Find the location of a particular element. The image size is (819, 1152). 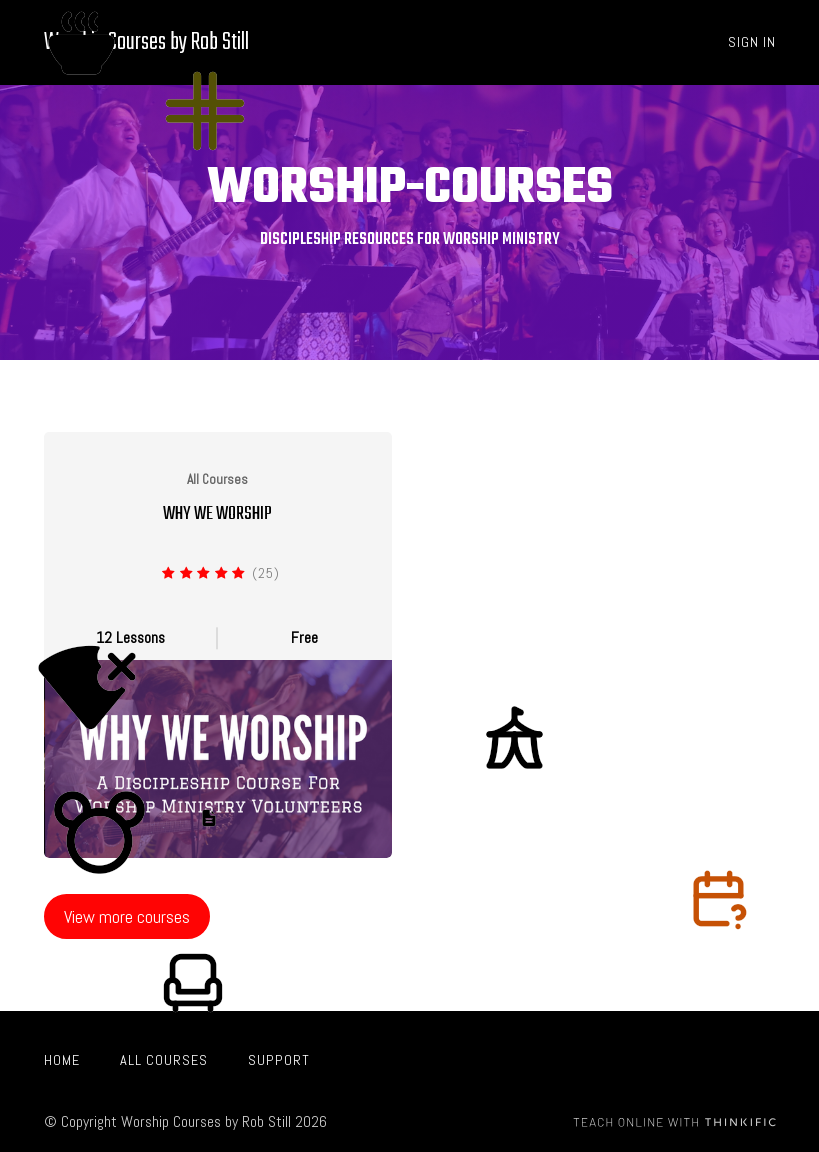

browse soup or hot food options is located at coordinates (81, 41).